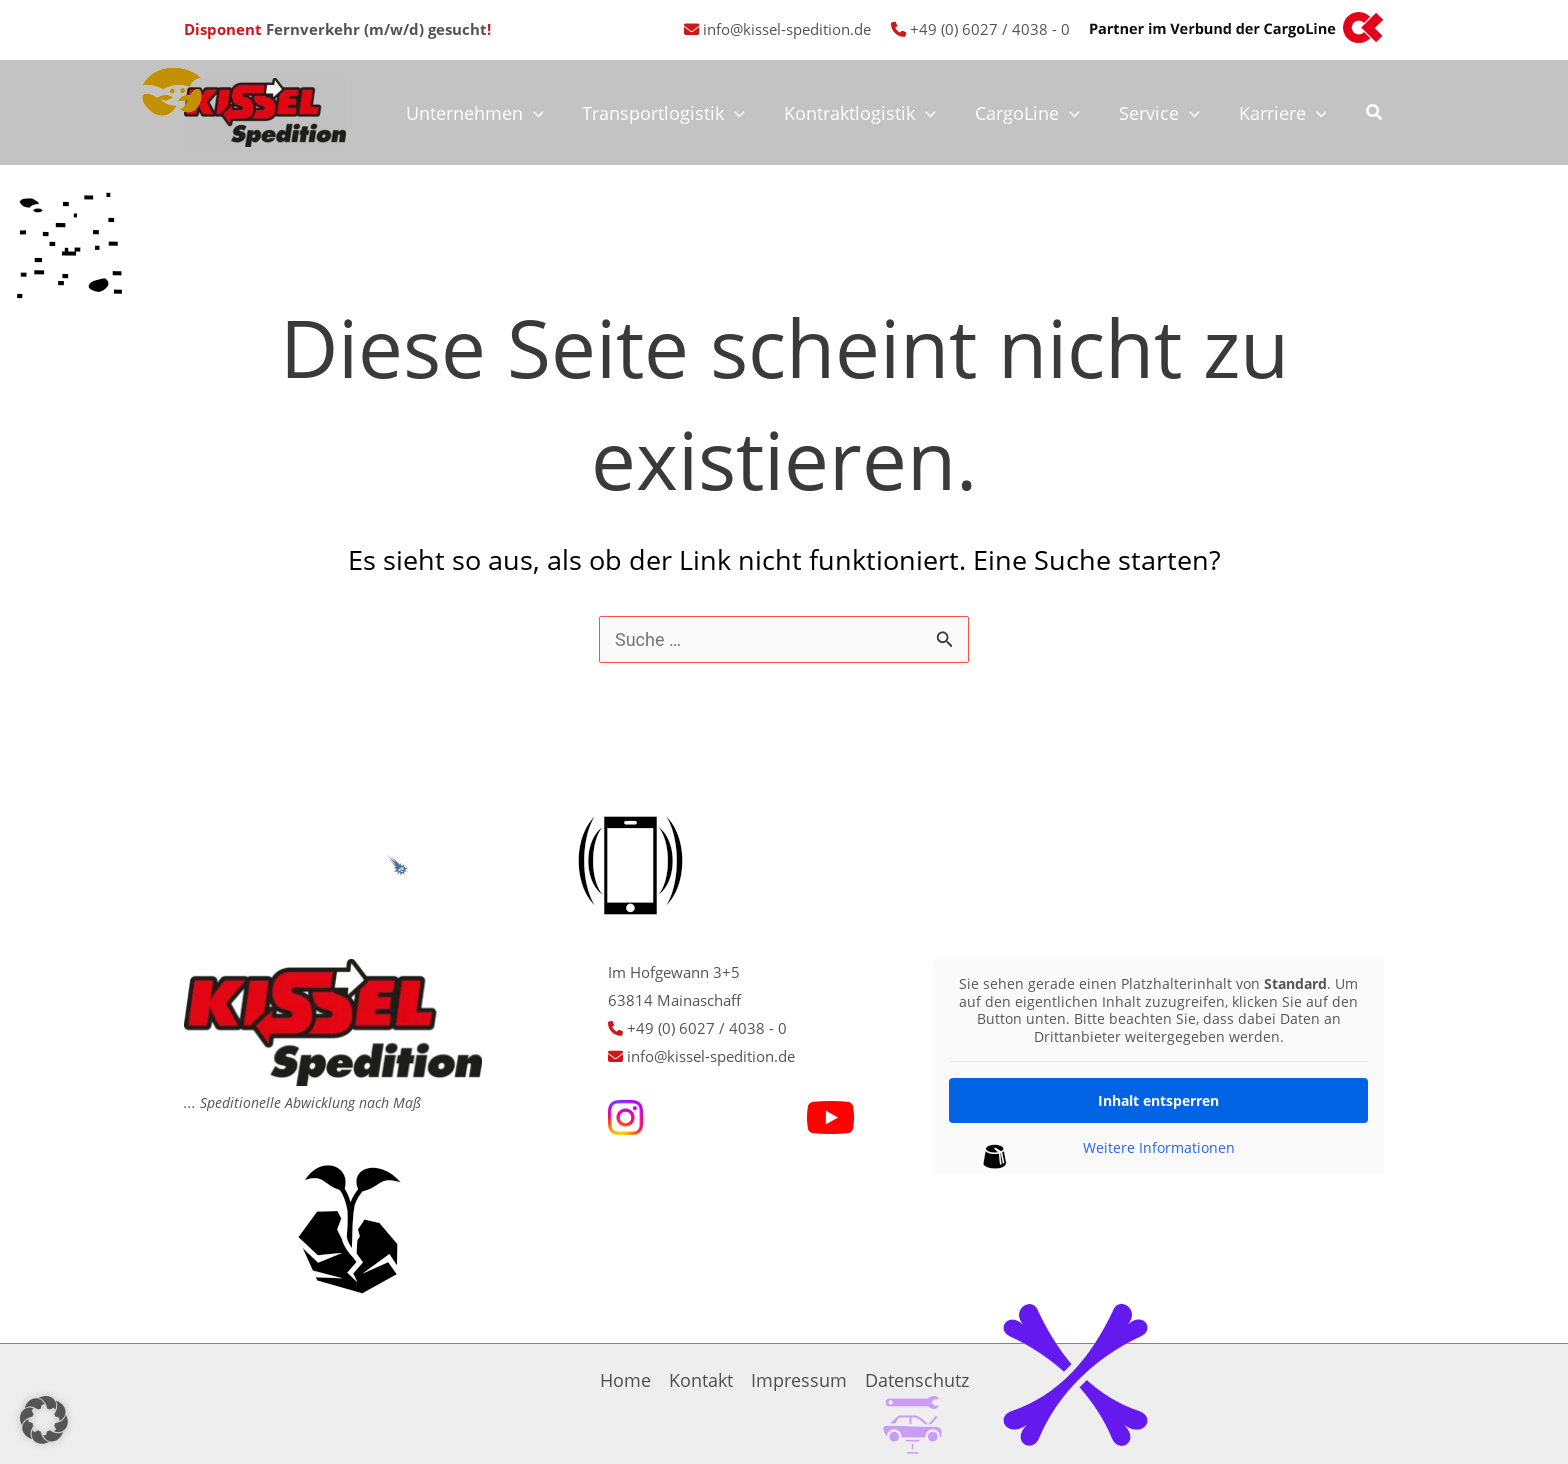 The height and width of the screenshot is (1464, 1568). Describe the element at coordinates (630, 865) in the screenshot. I see `incoming call or notification alert` at that location.